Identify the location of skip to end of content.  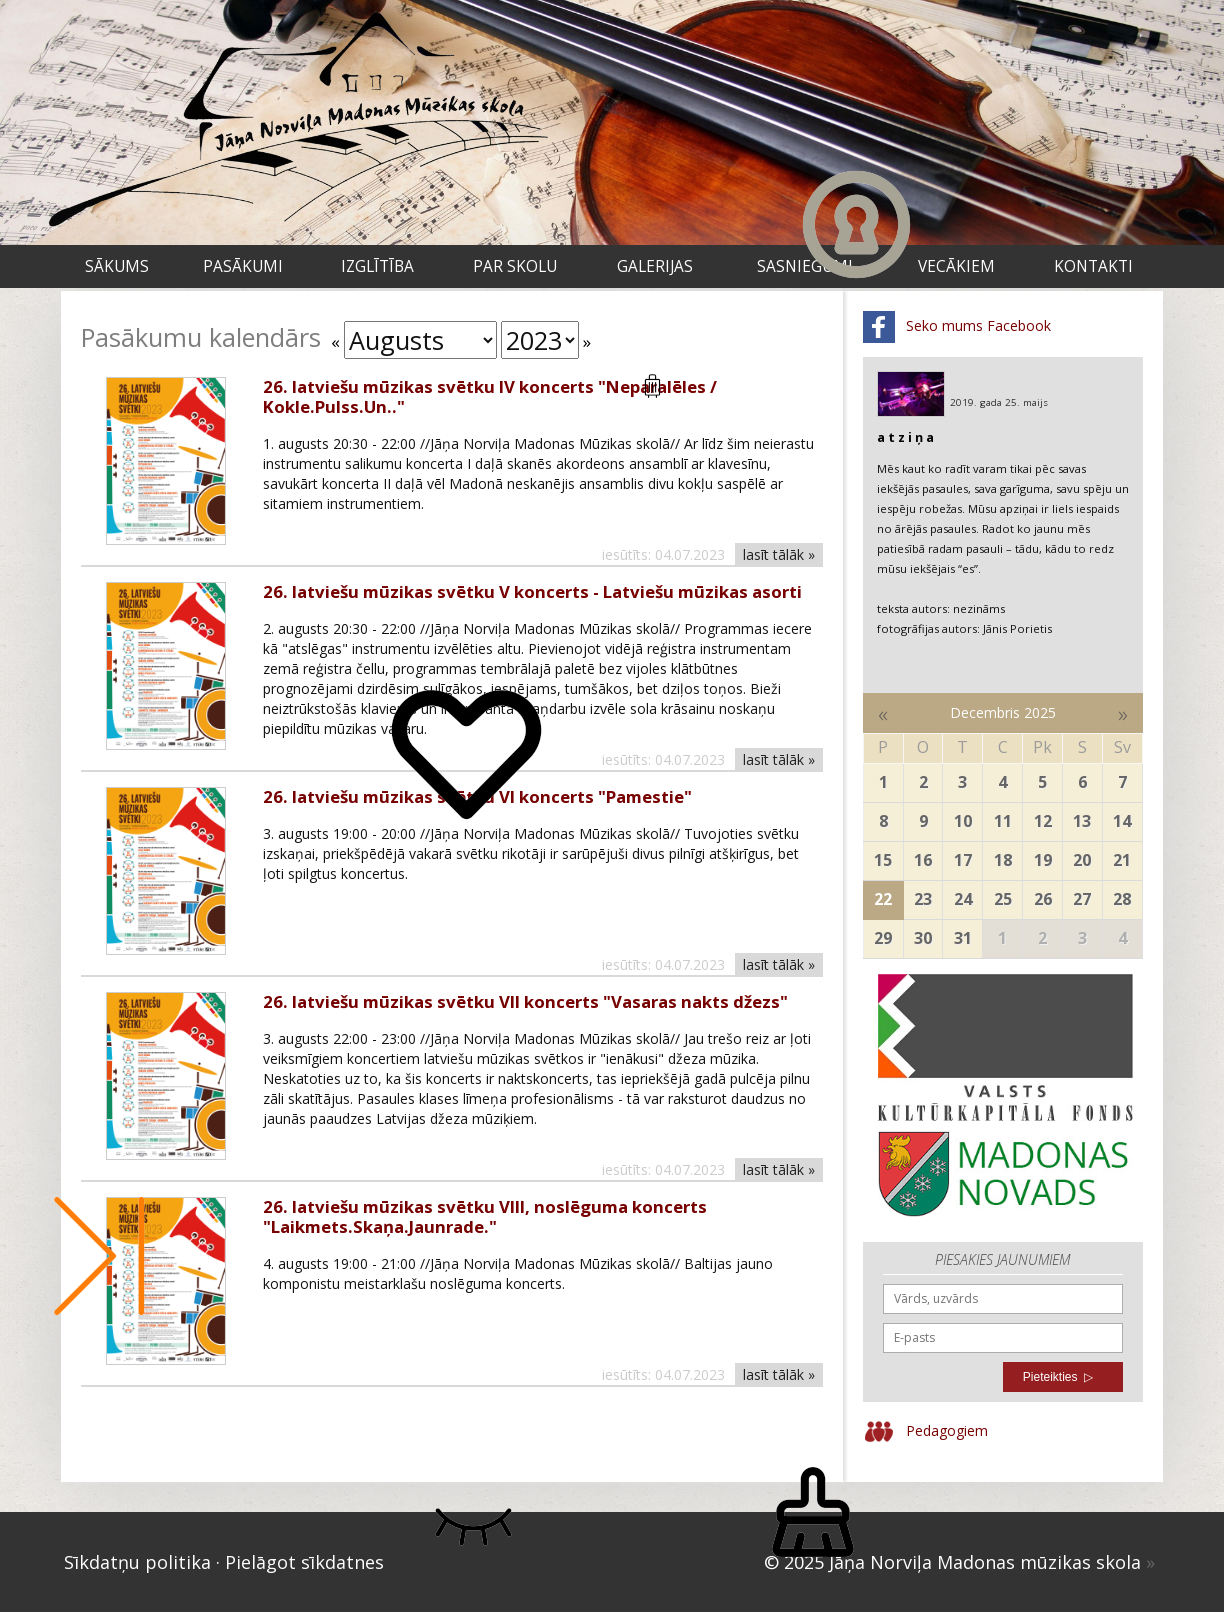
(102, 1256).